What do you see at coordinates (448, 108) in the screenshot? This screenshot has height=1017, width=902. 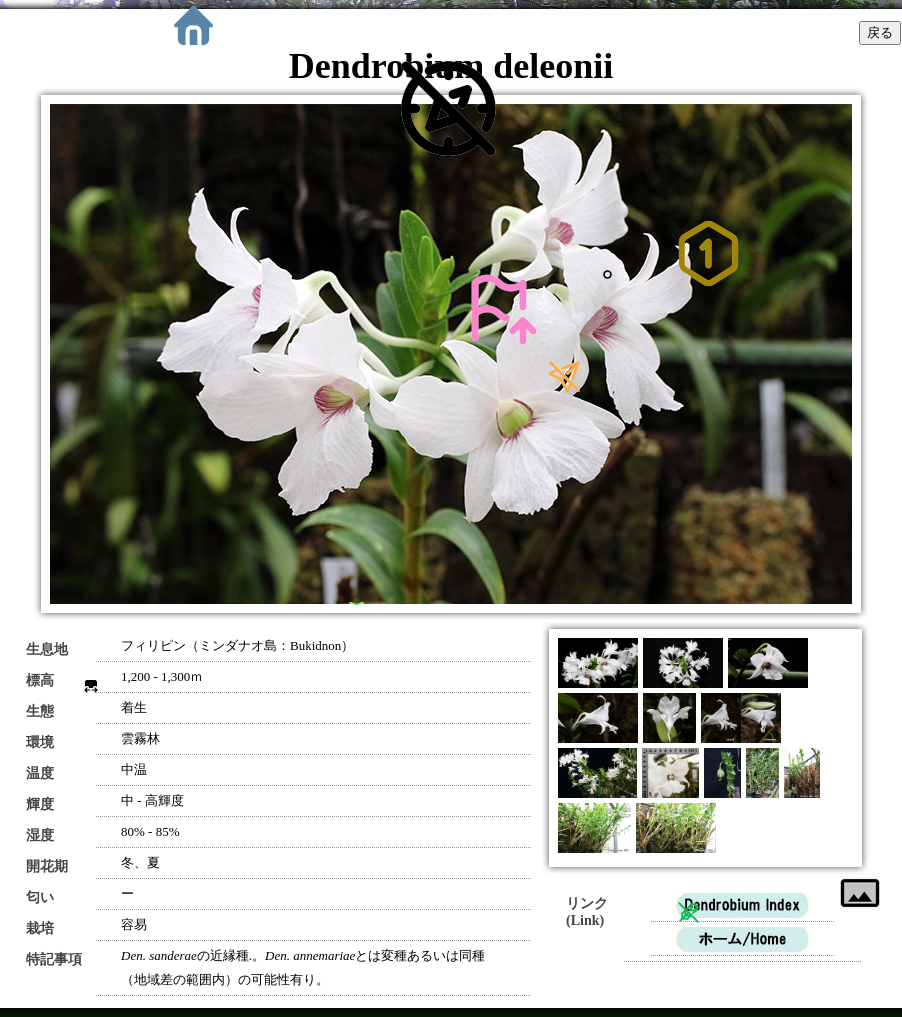 I see `compass or navigation feature disabled` at bounding box center [448, 108].